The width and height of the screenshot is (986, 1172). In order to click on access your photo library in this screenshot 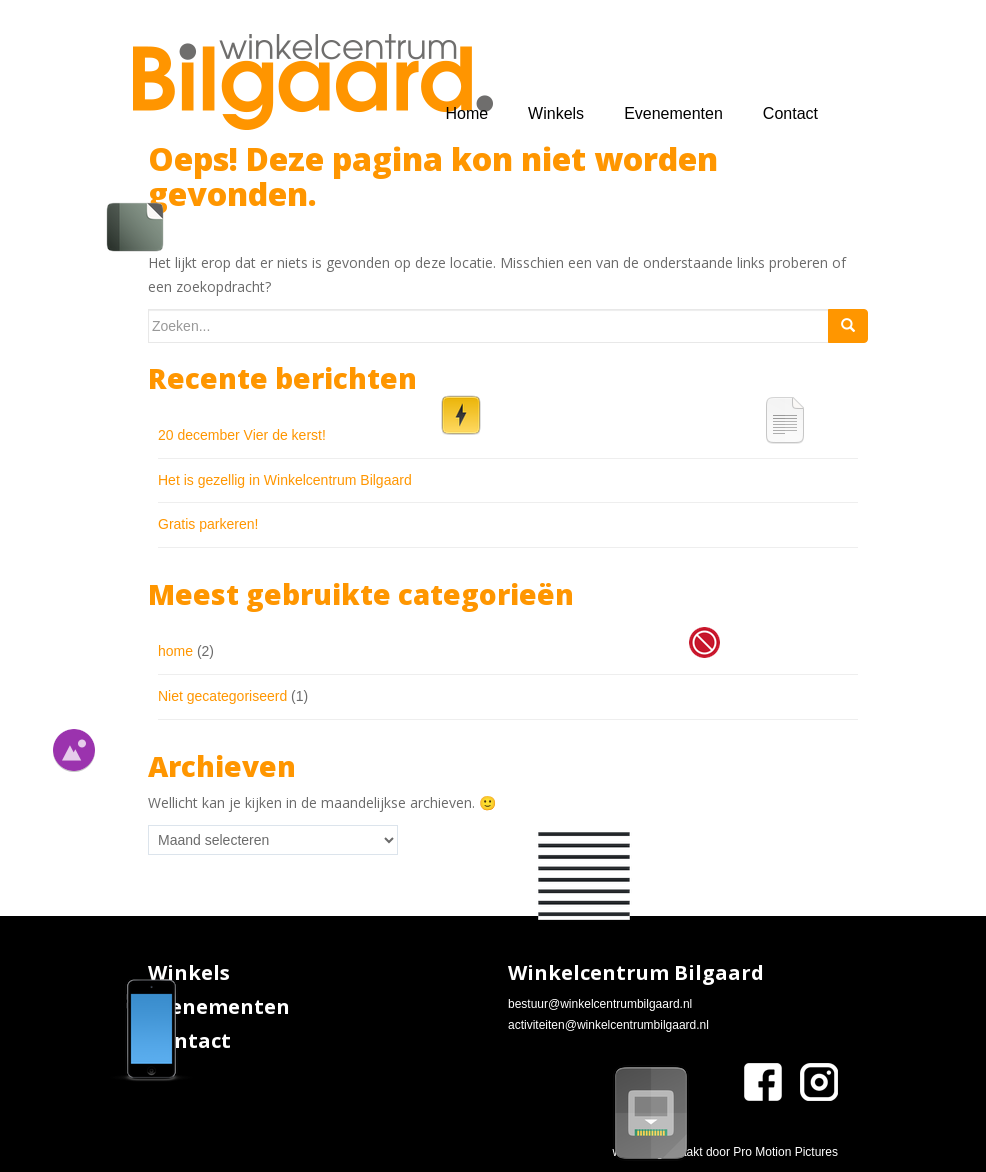, I will do `click(74, 750)`.